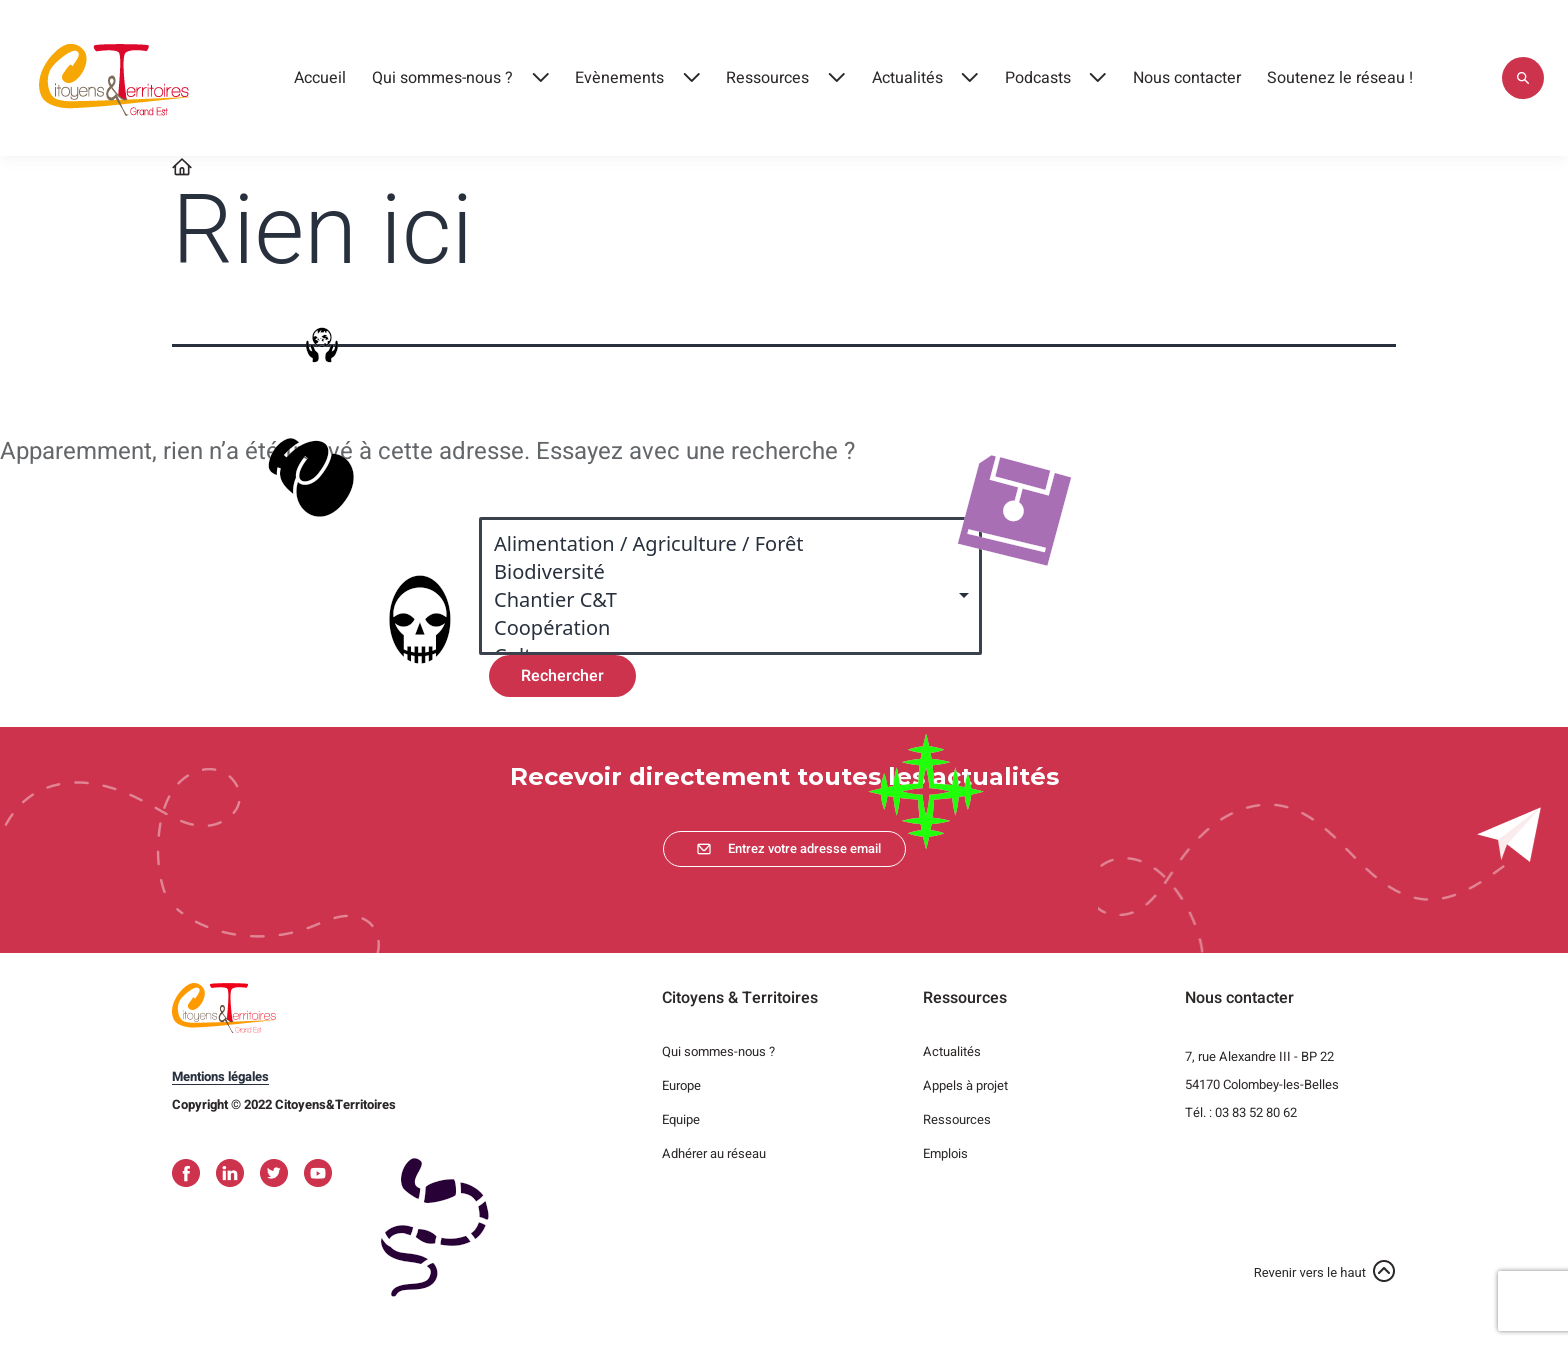  I want to click on save your current progress, so click(1014, 510).